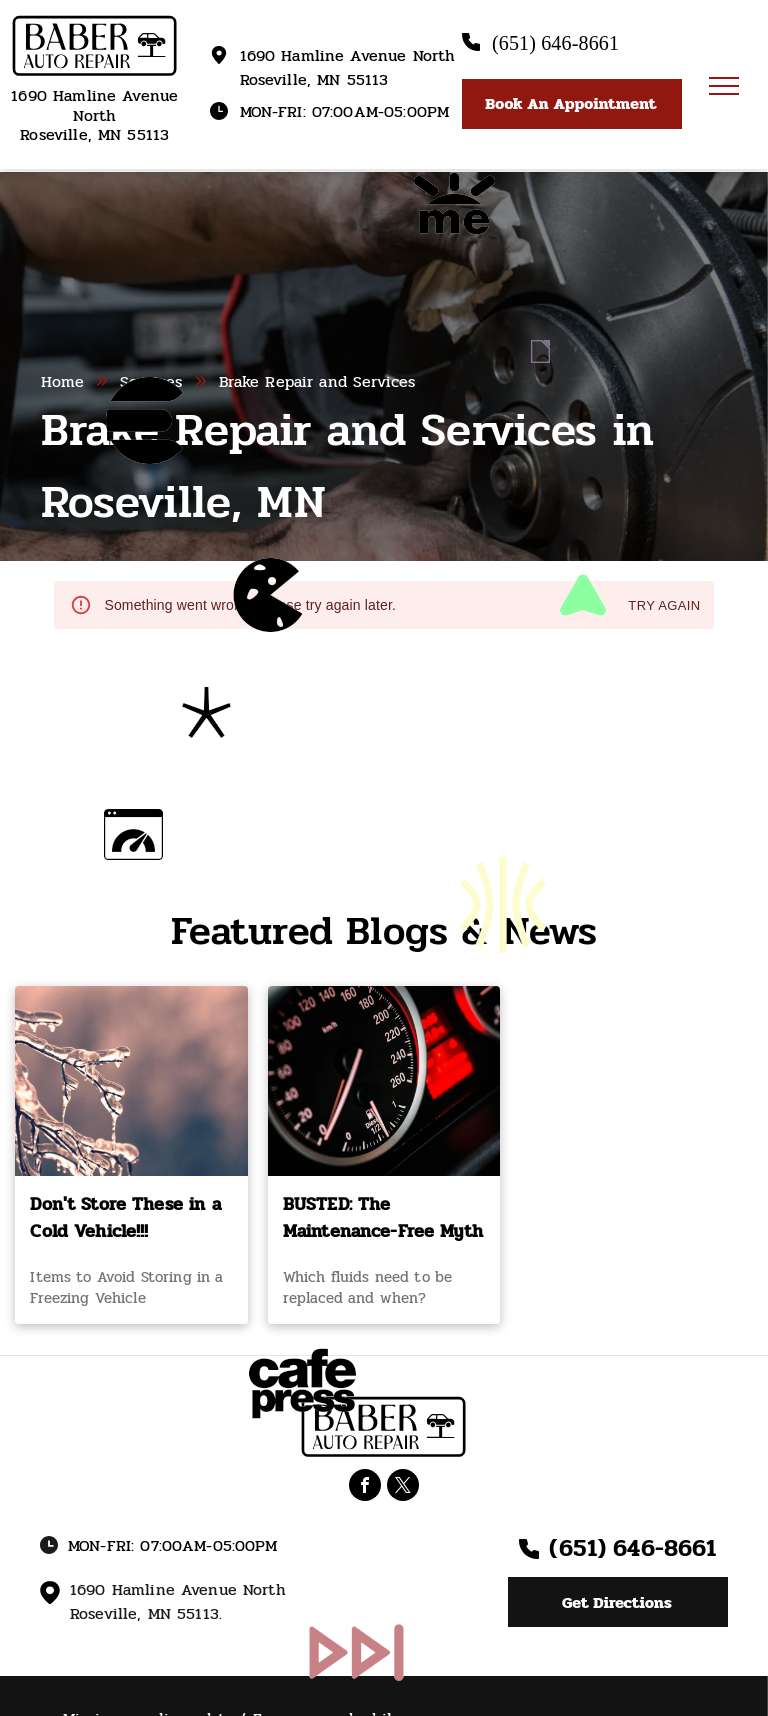 The width and height of the screenshot is (768, 1716). What do you see at coordinates (454, 203) in the screenshot?
I see `visit GoFundMe website or app` at bounding box center [454, 203].